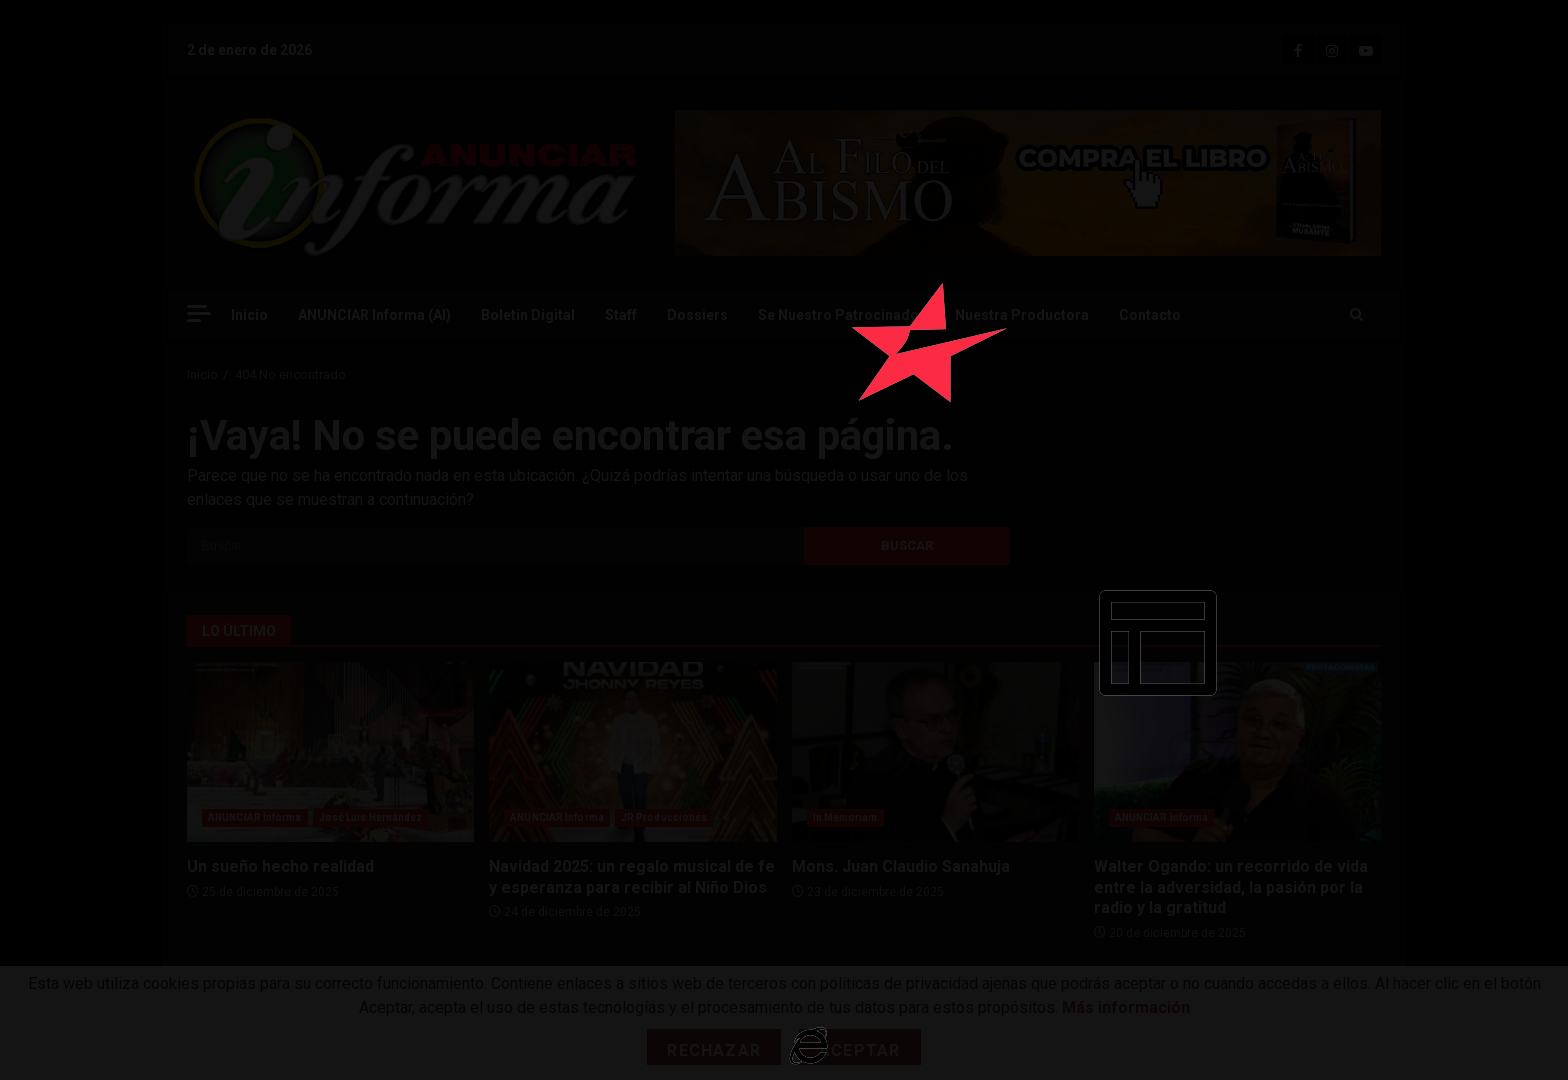 The height and width of the screenshot is (1080, 1568). I want to click on switch to sidebar layout view, so click(1158, 643).